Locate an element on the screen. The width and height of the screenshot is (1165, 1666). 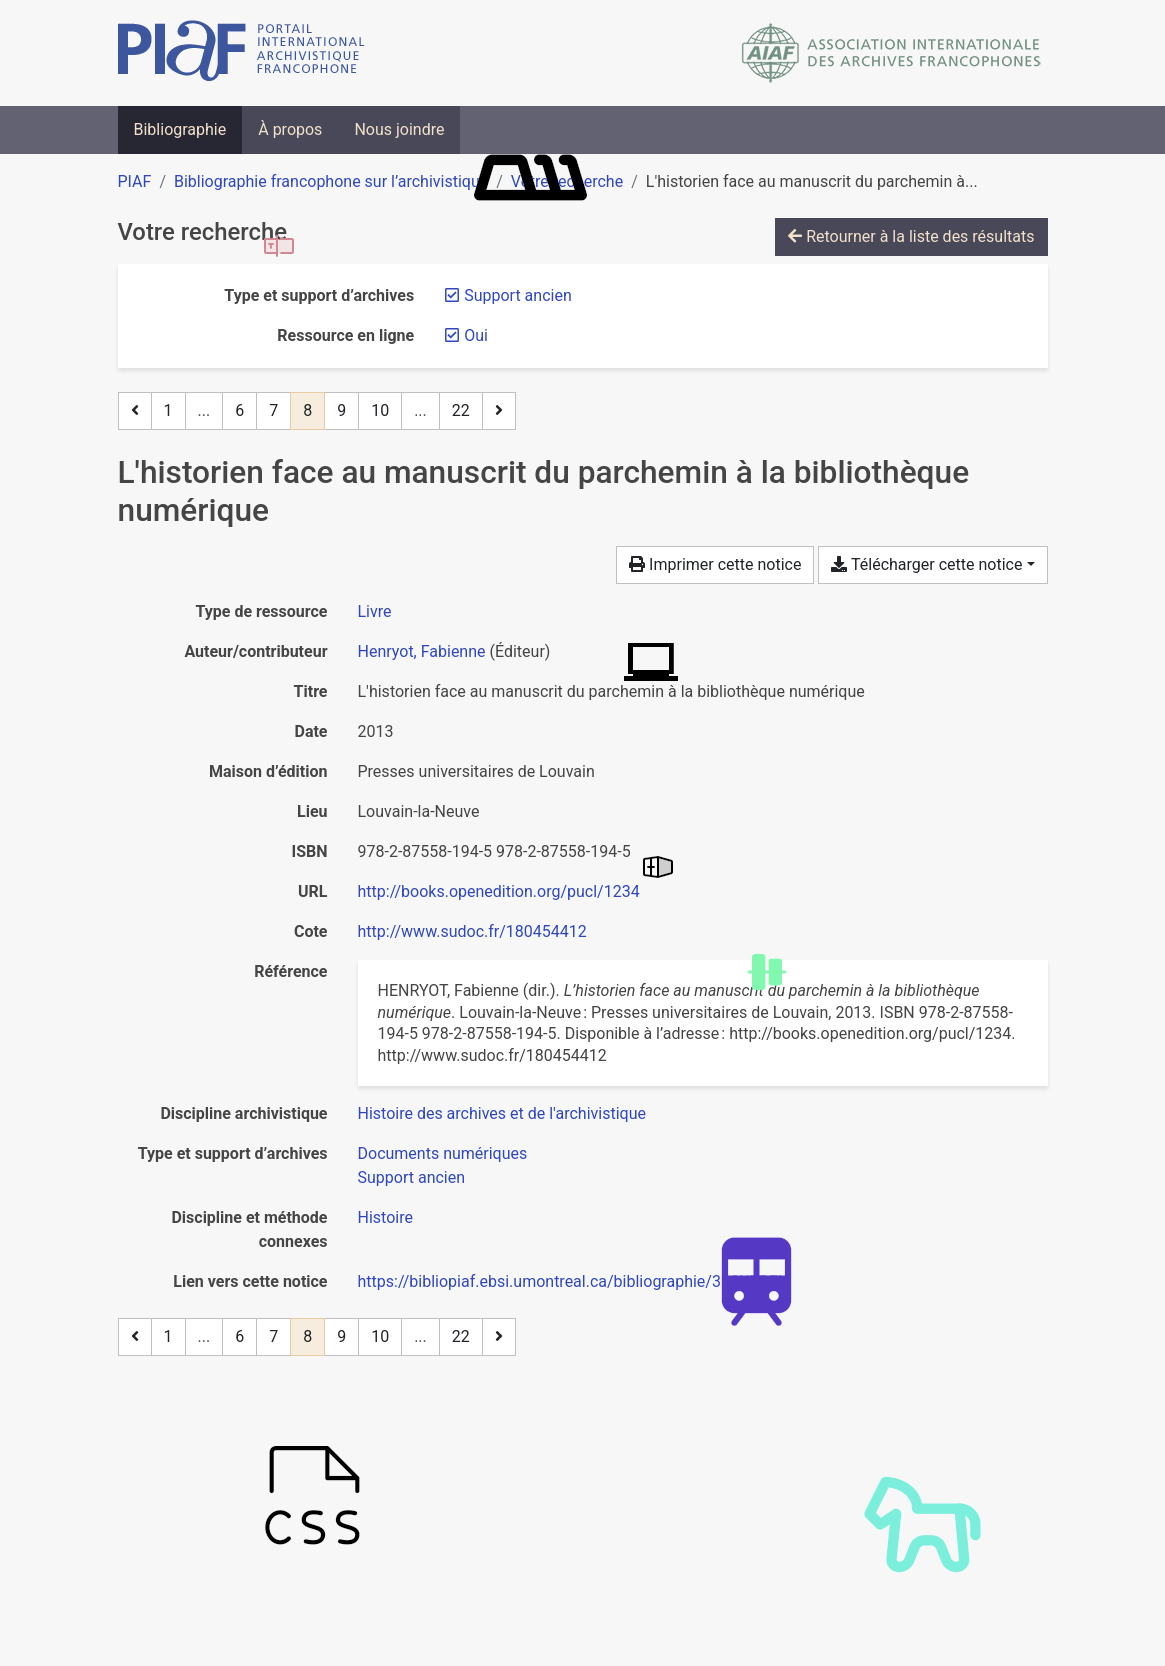
insert a text input field is located at coordinates (279, 246).